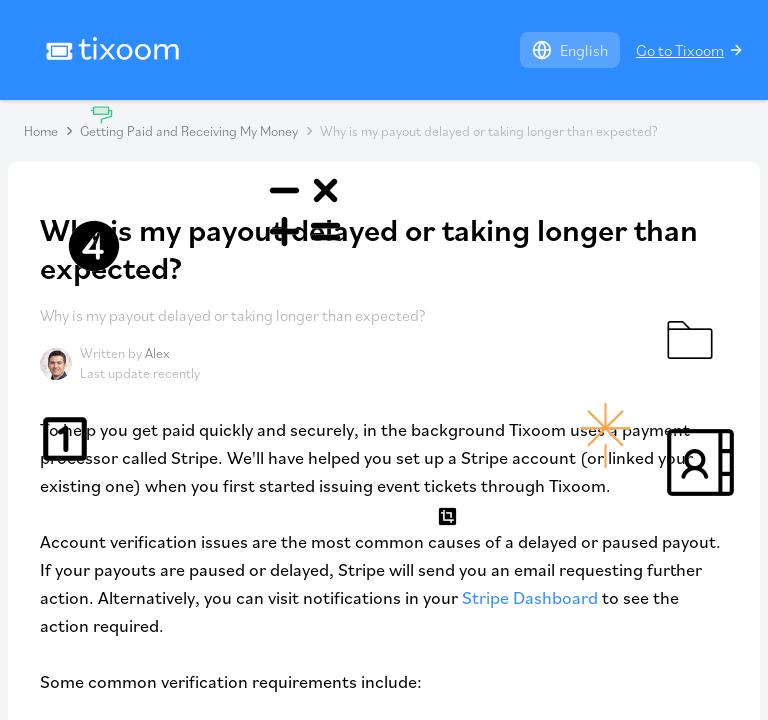 This screenshot has width=768, height=720. I want to click on indicates first step in a sequence or process, so click(65, 439).